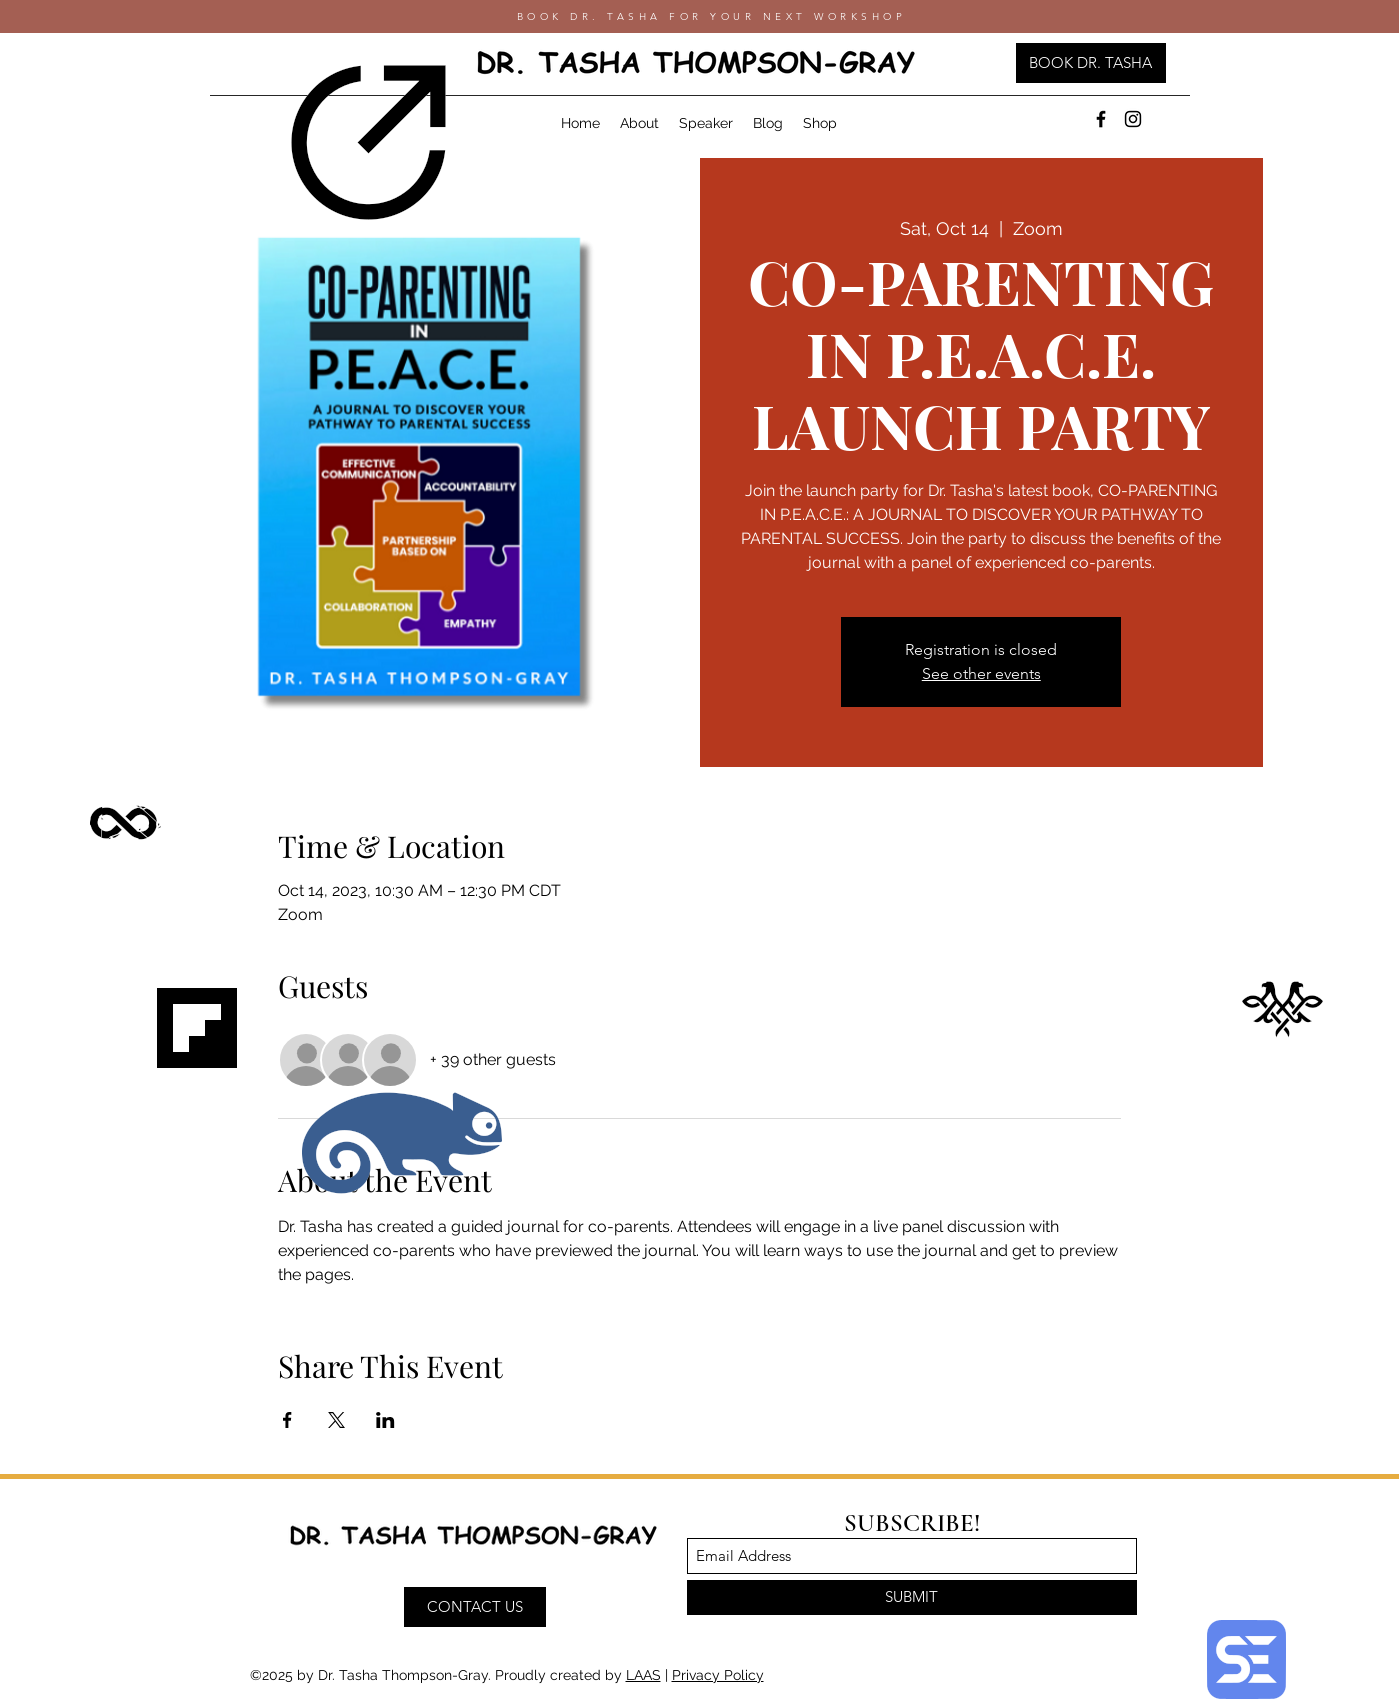  Describe the element at coordinates (1282, 1009) in the screenshot. I see `air serbia airline logo` at that location.